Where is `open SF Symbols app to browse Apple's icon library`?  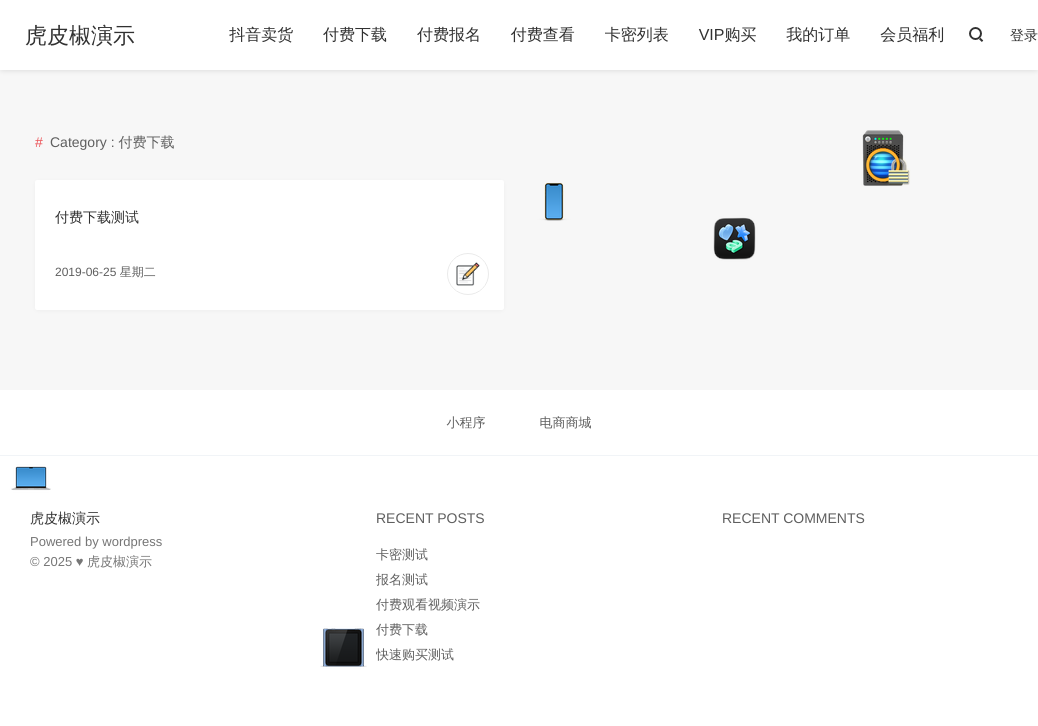
open SF Symbols app to browse Apple's icon library is located at coordinates (734, 238).